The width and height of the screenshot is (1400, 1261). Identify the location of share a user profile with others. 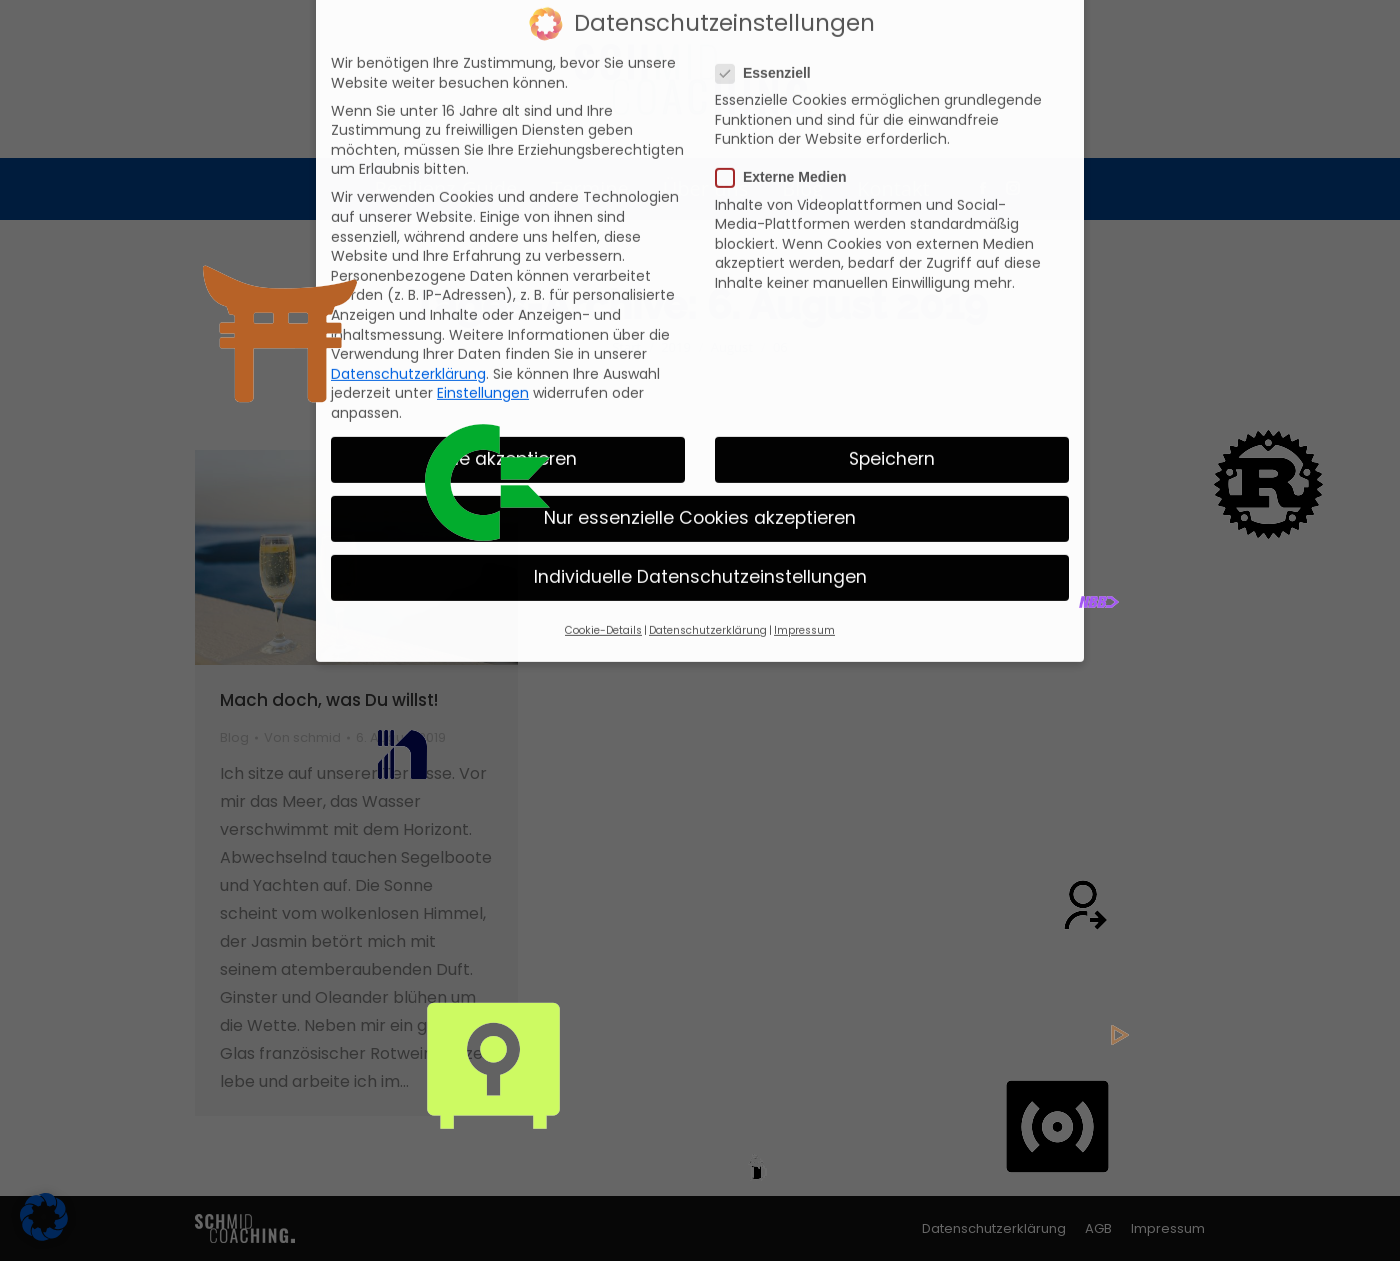
(1083, 906).